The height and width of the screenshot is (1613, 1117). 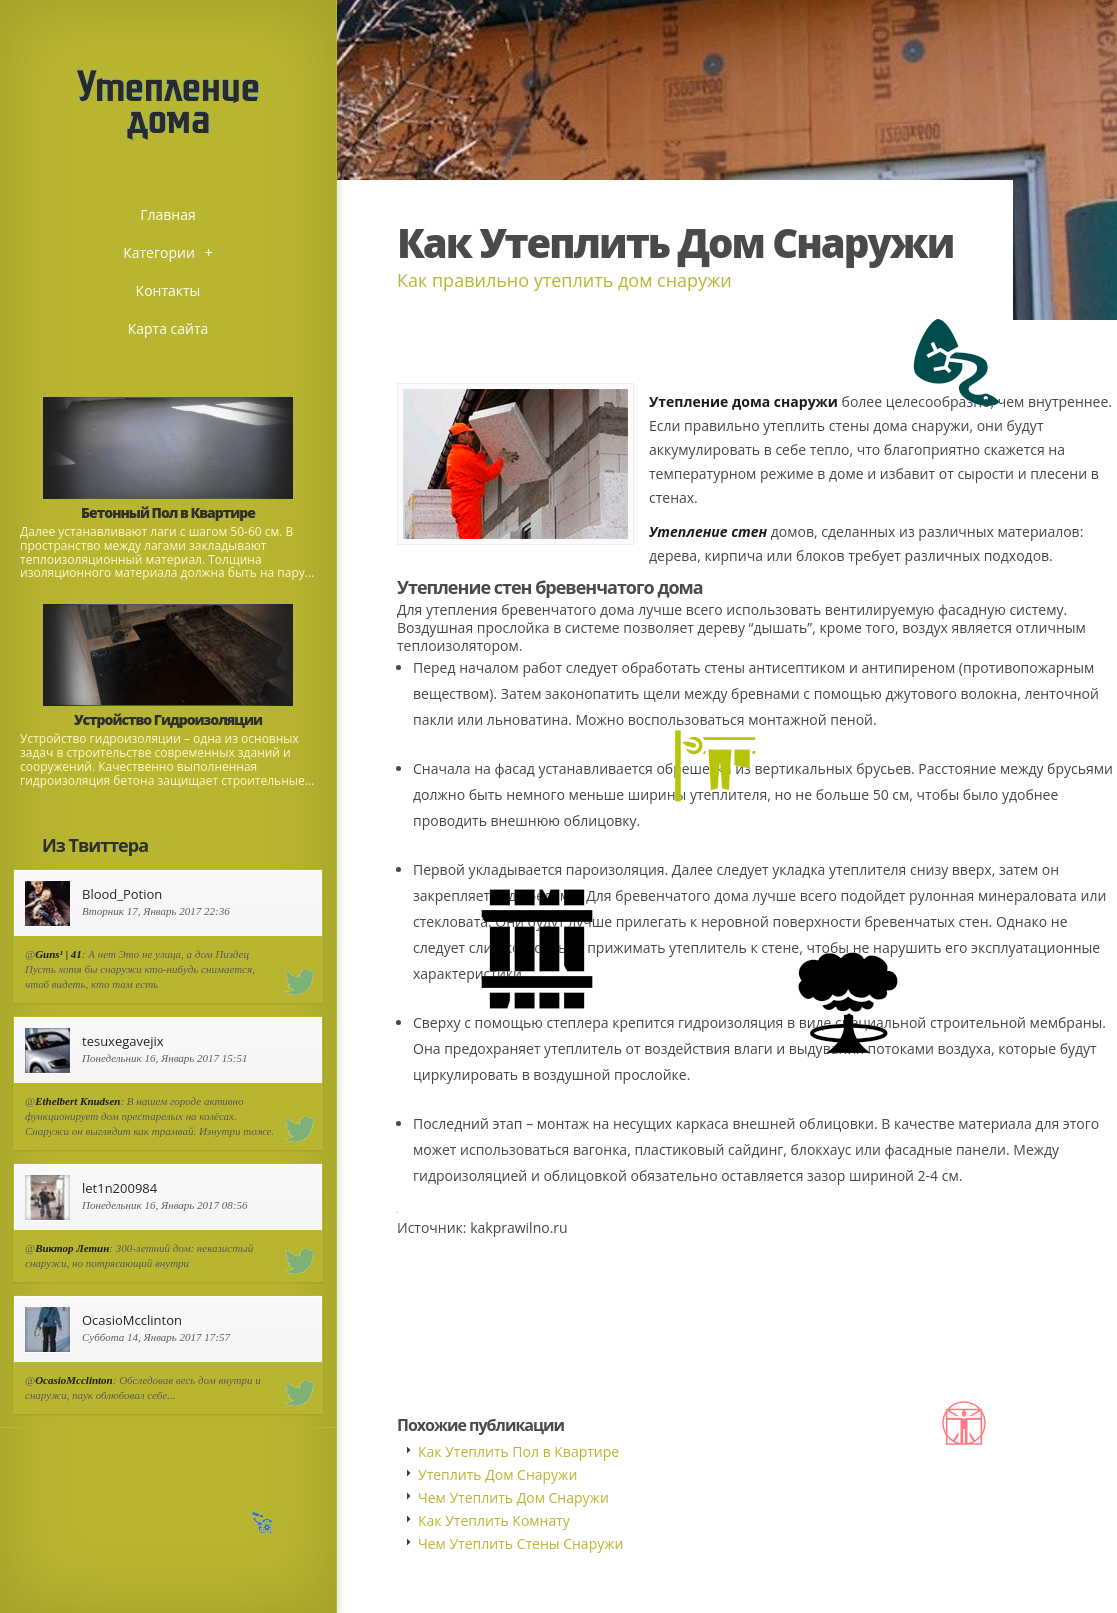 I want to click on reload weapon ammunition, so click(x=261, y=1522).